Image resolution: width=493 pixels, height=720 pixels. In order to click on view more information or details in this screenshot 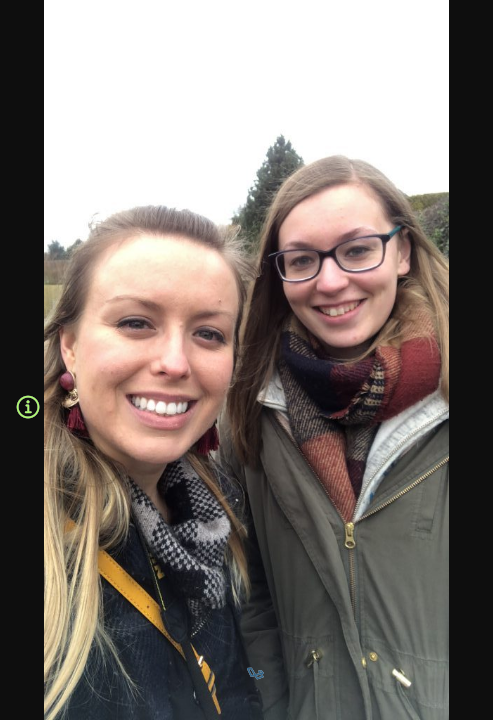, I will do `click(28, 407)`.